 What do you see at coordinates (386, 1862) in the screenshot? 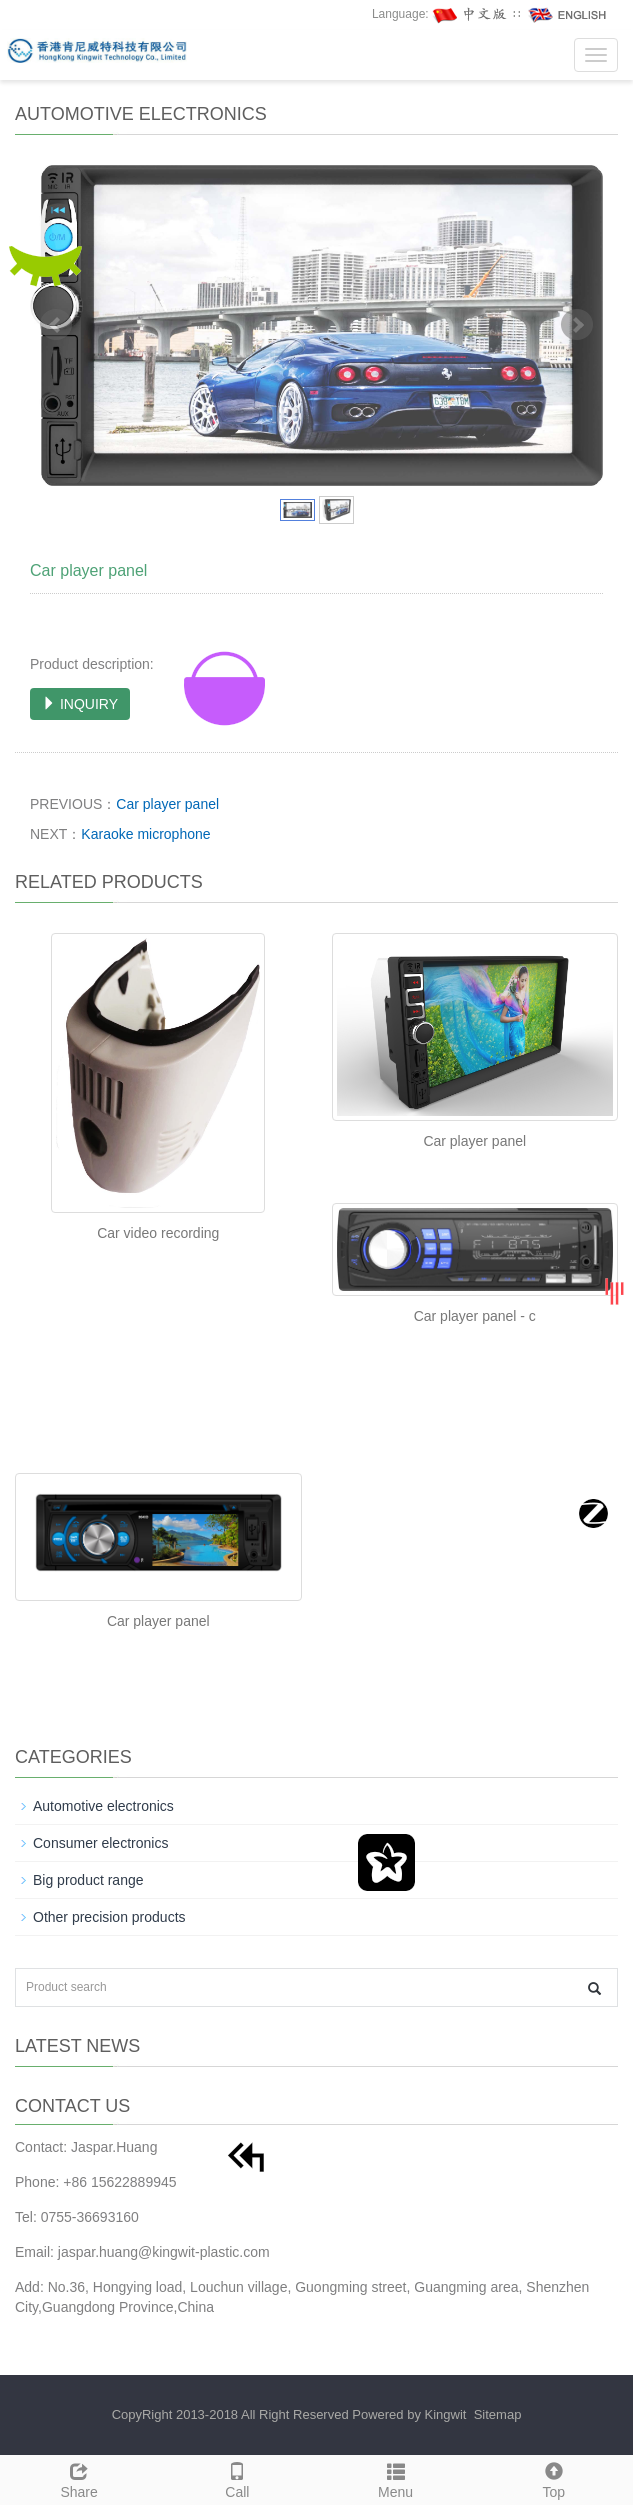
I see `open the Twinkly smart lights app` at bounding box center [386, 1862].